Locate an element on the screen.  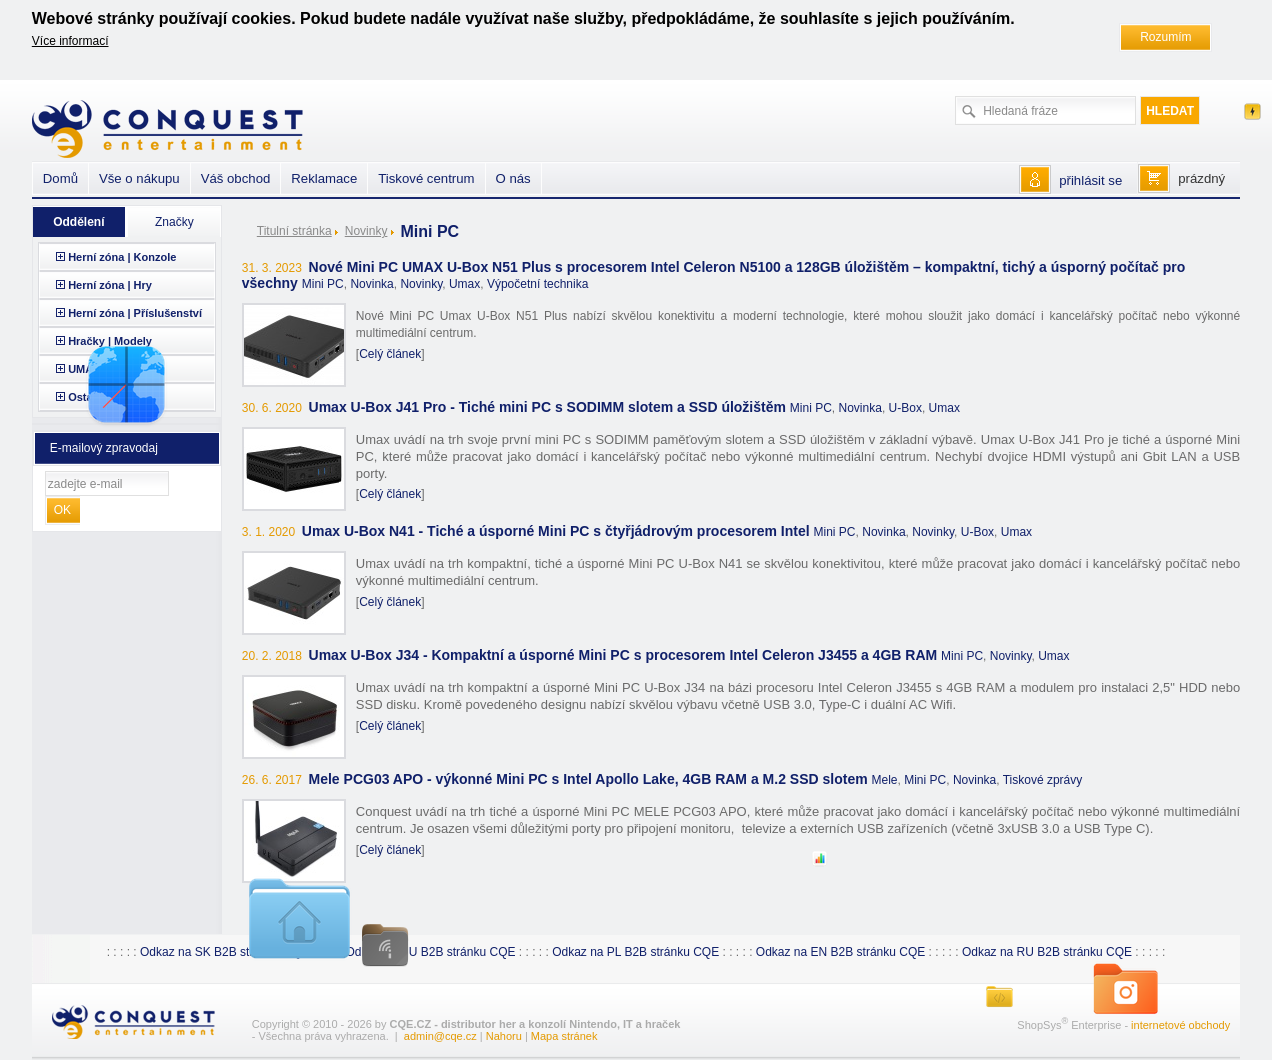
access power management settings is located at coordinates (1252, 111).